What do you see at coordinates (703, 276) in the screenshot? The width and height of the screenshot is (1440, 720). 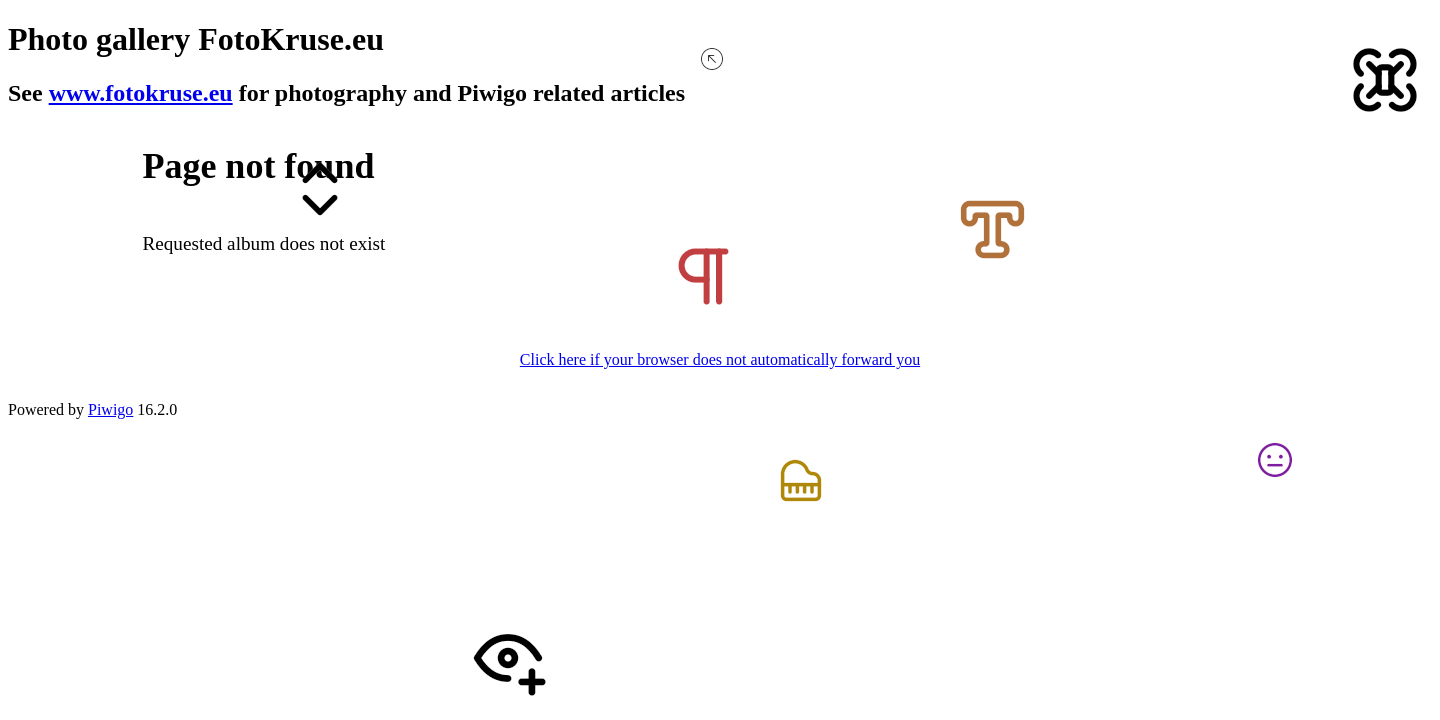 I see `toggle paragraph formatting options` at bounding box center [703, 276].